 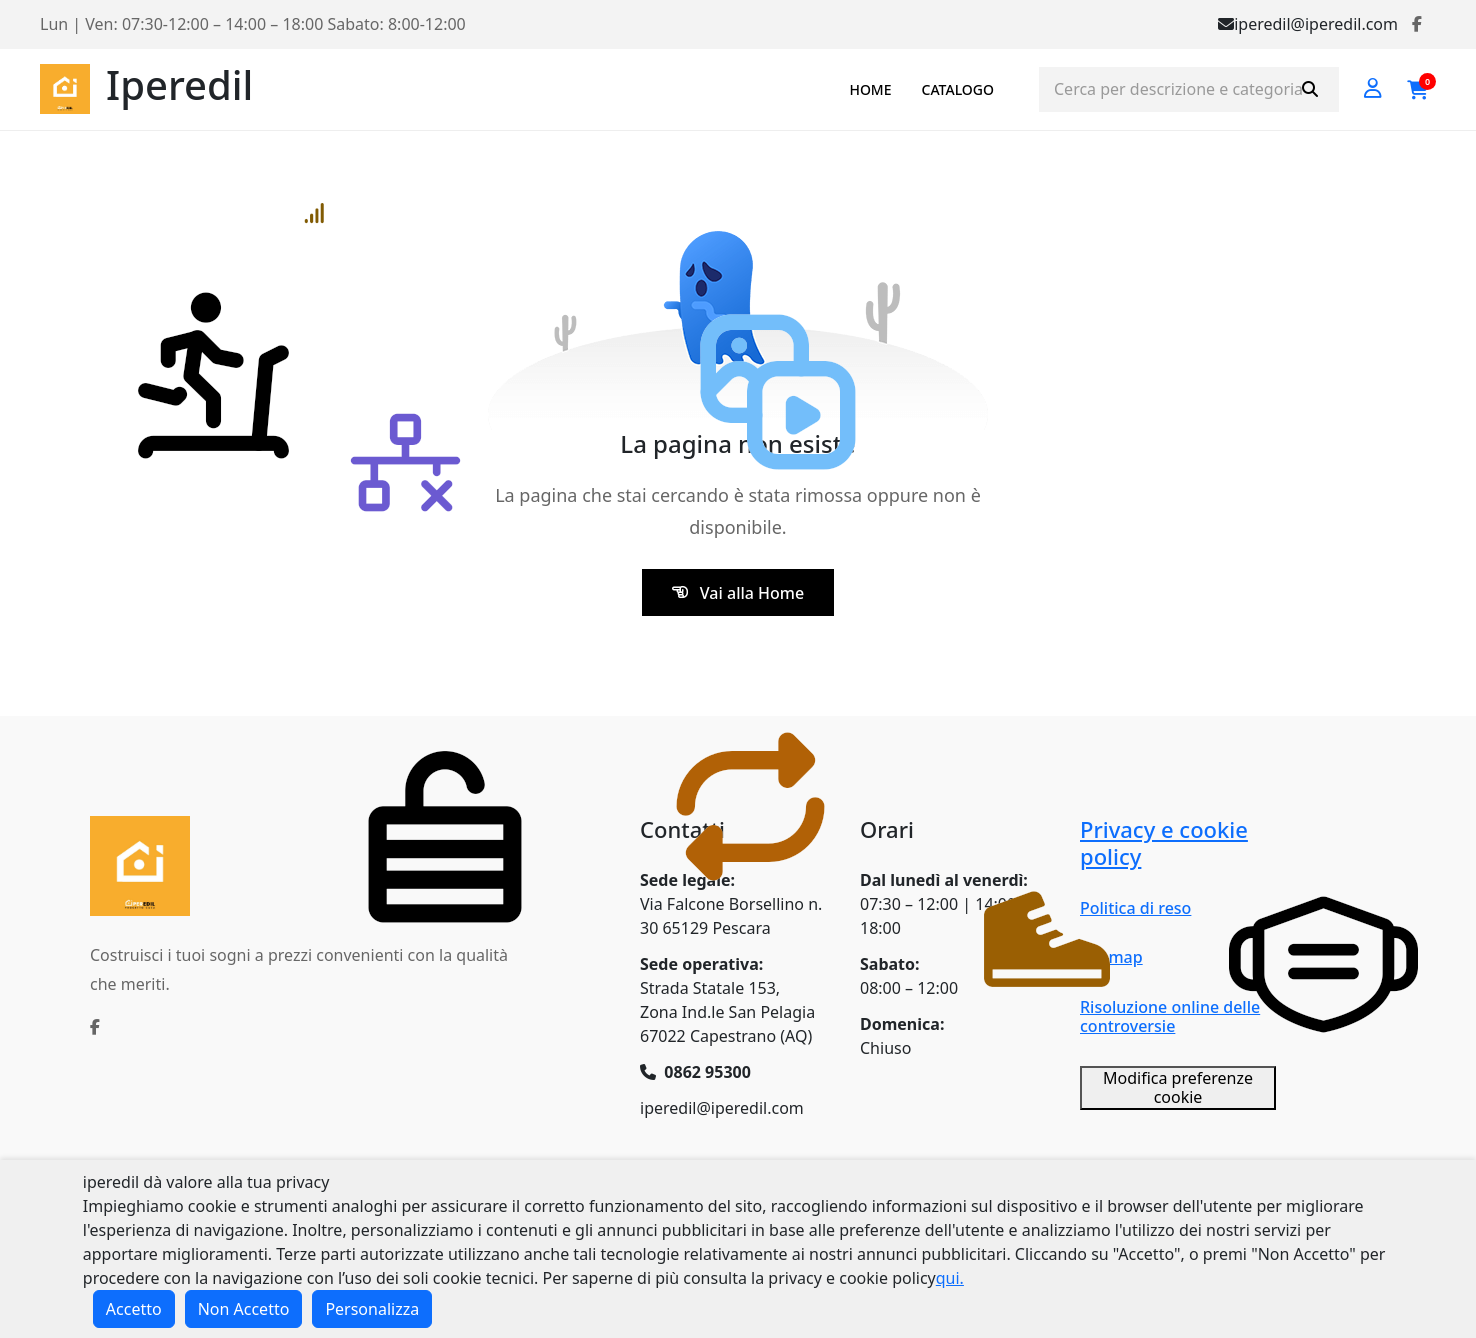 What do you see at coordinates (213, 375) in the screenshot?
I see `access fitness or workout tracking features` at bounding box center [213, 375].